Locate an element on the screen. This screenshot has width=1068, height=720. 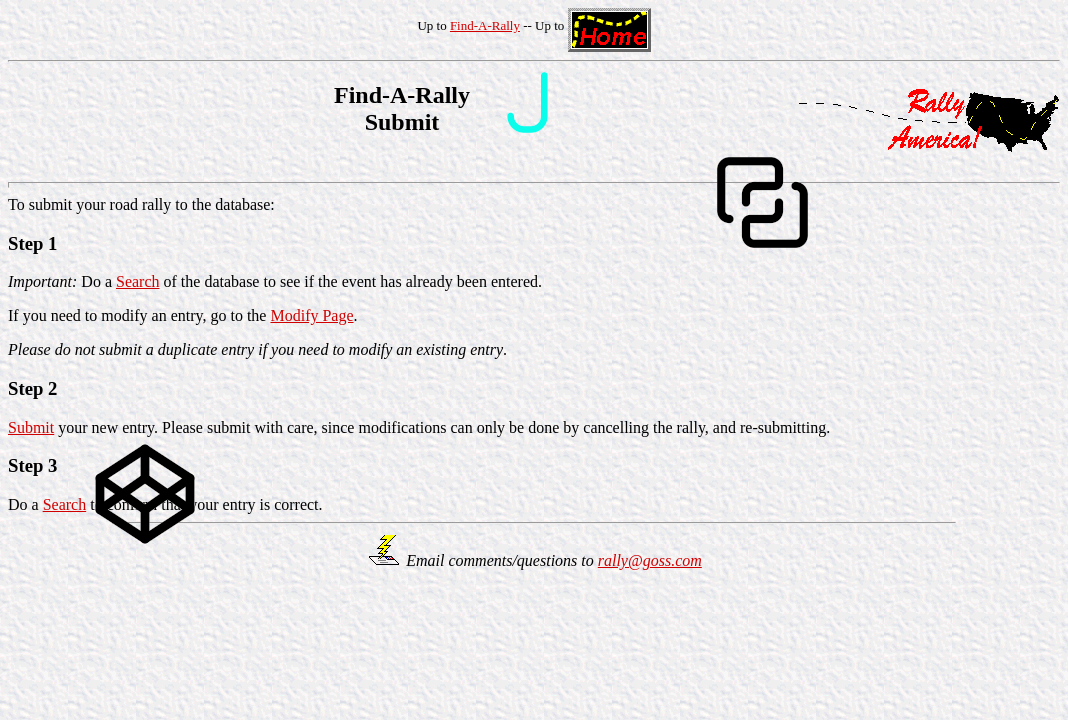
open CodePen profile or project is located at coordinates (145, 494).